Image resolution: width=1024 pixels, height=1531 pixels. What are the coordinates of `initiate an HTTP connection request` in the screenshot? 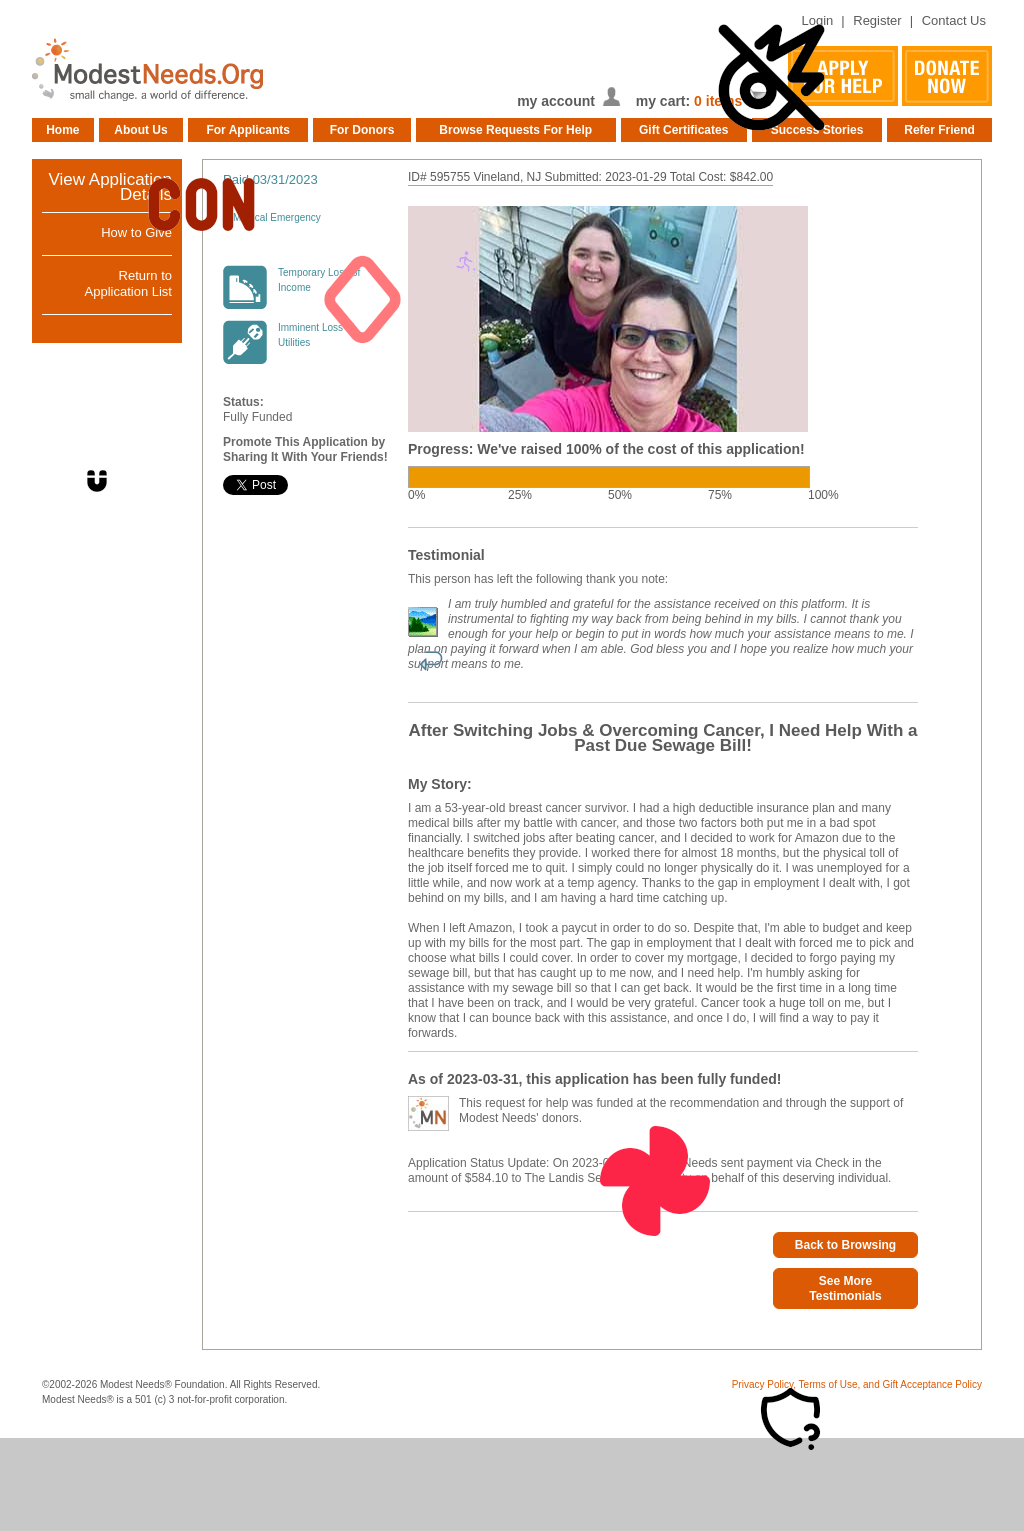 It's located at (201, 204).